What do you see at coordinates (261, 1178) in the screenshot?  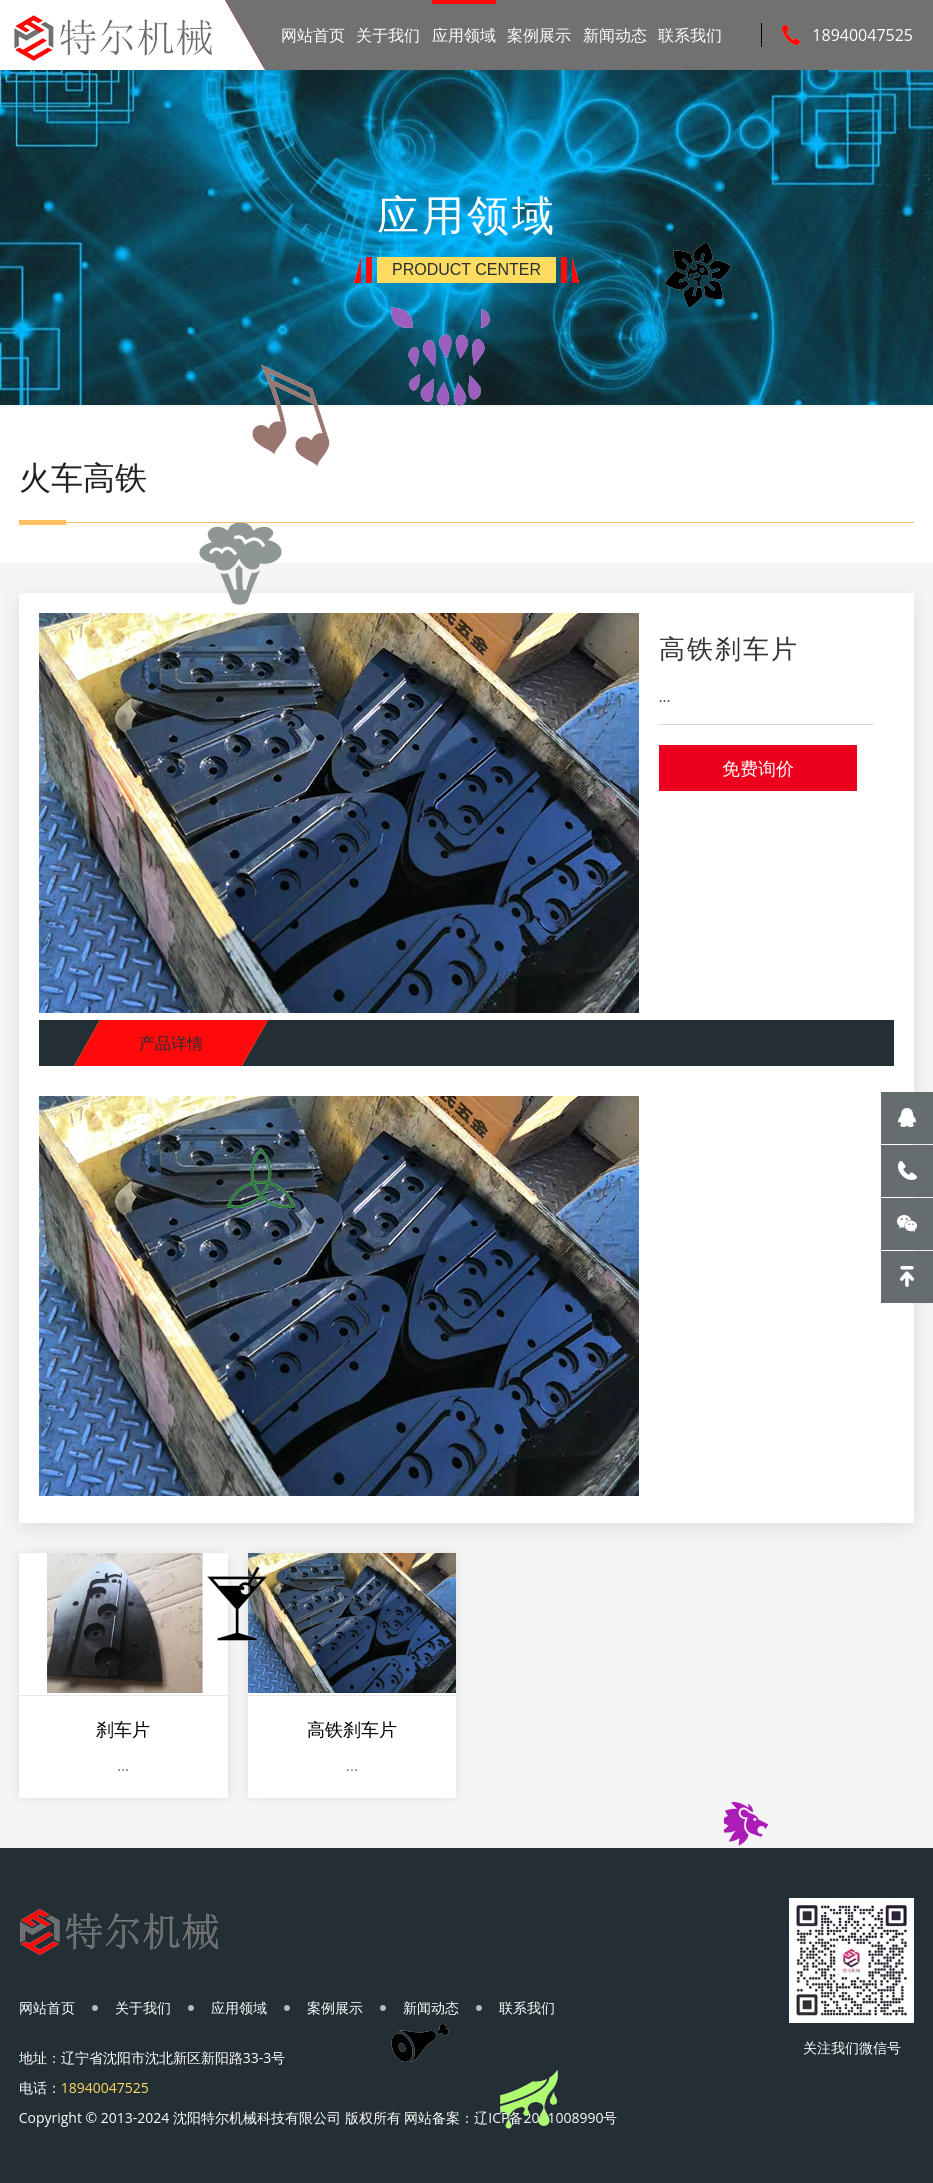 I see `celtic or trinity knot symbol` at bounding box center [261, 1178].